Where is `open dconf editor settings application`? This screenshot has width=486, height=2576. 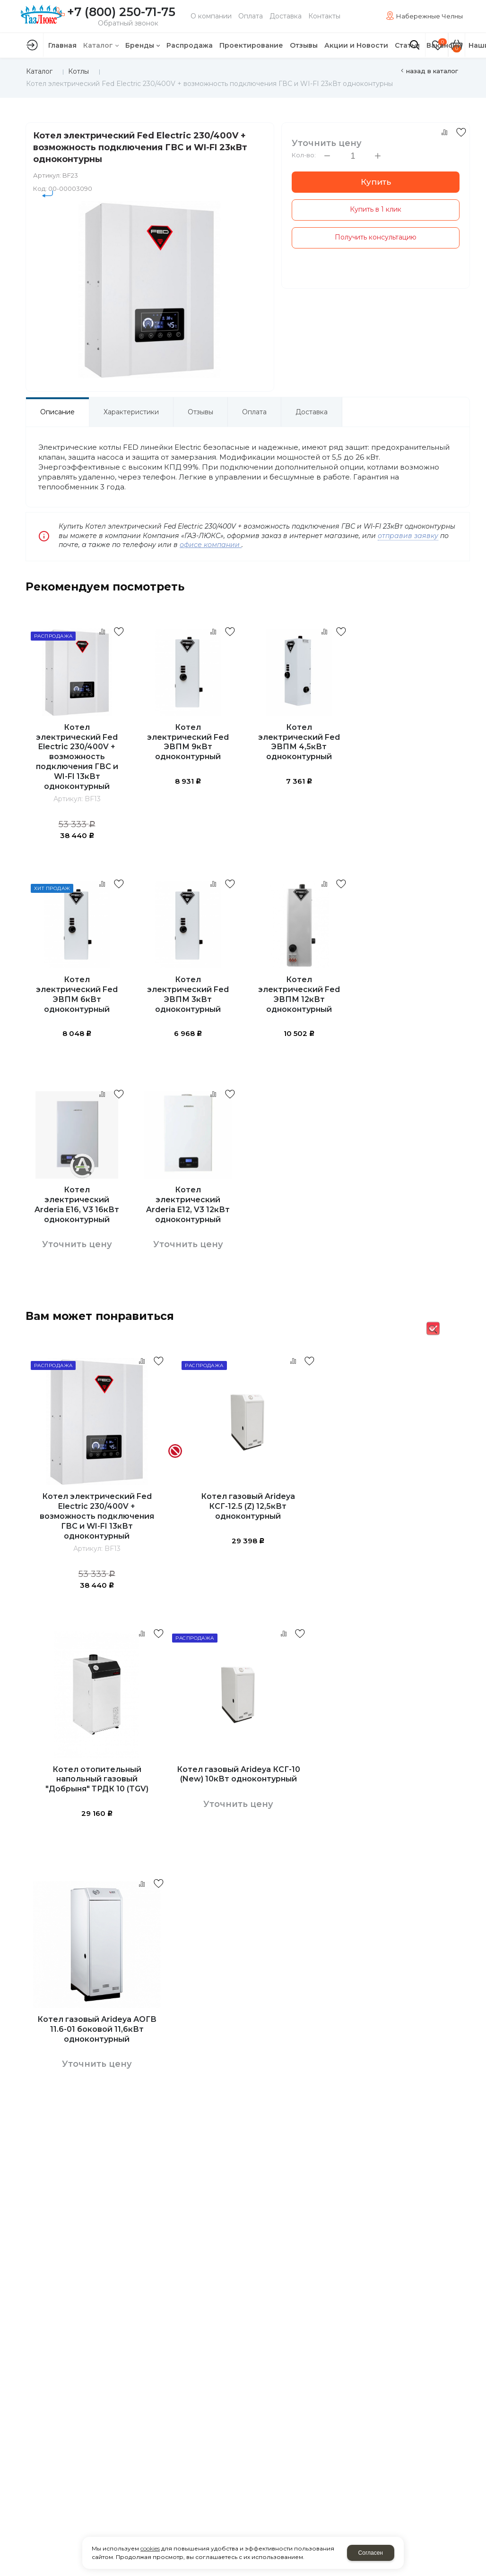
open dconf editor settings application is located at coordinates (433, 1328).